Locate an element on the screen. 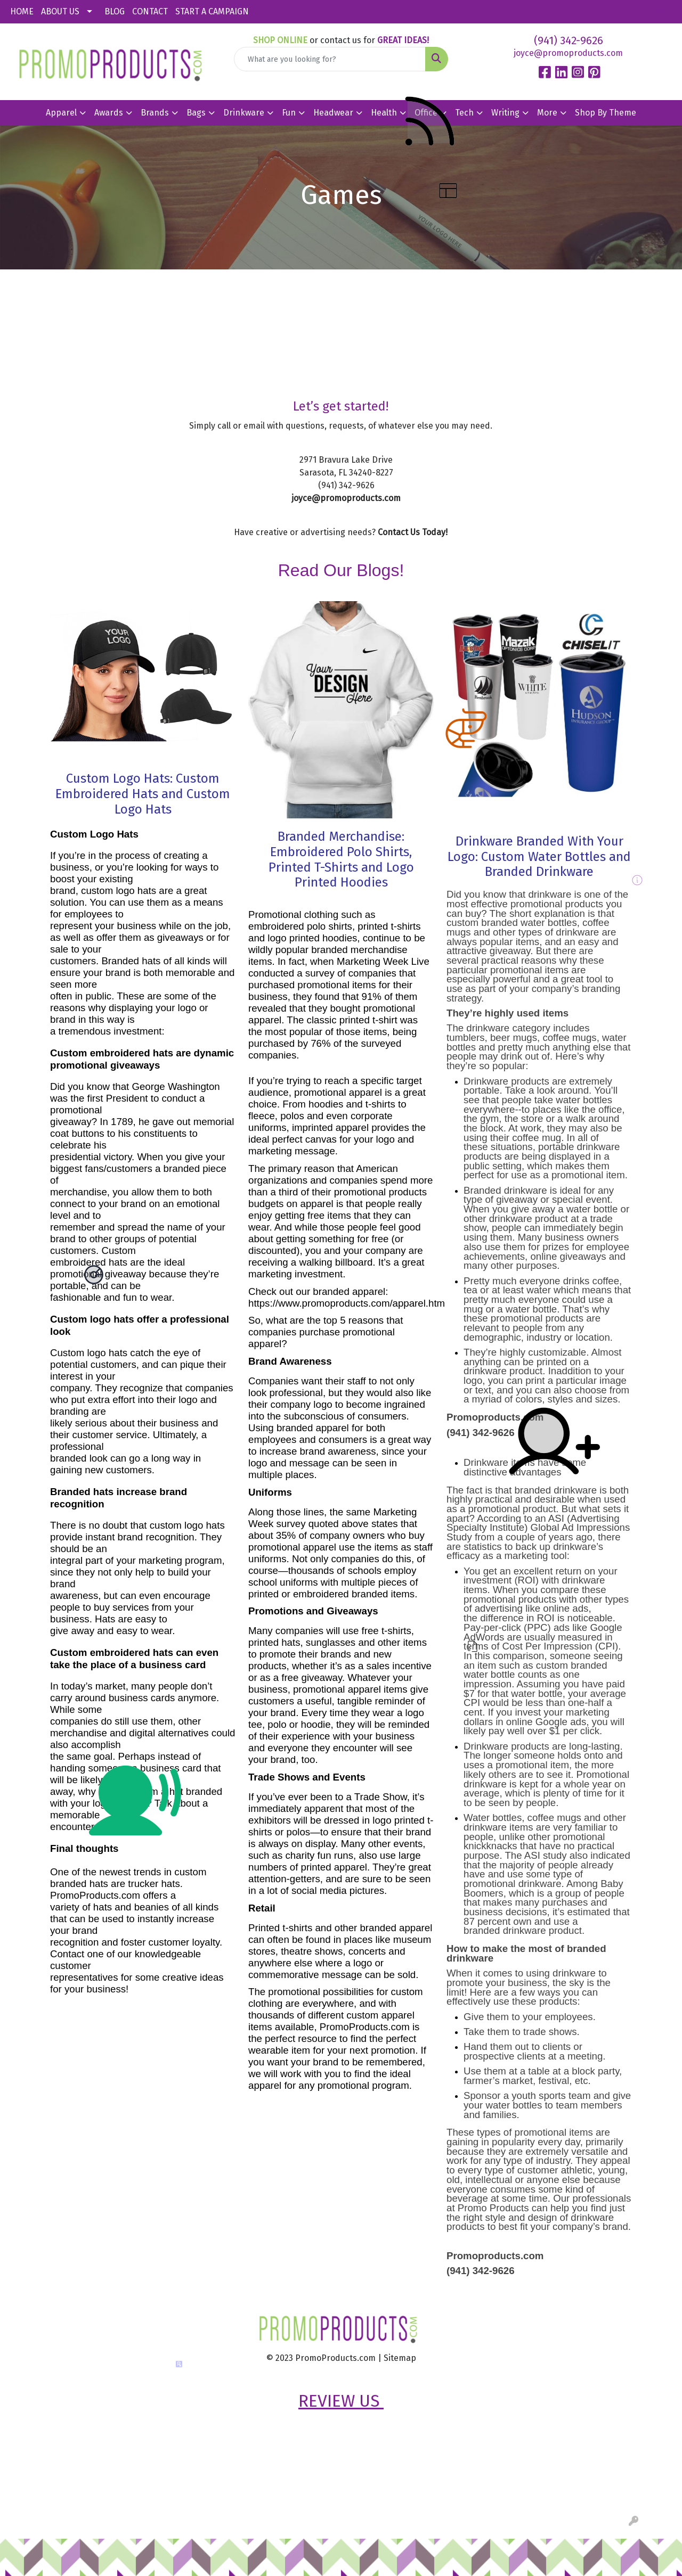 The height and width of the screenshot is (2576, 682). add a new contact or friend is located at coordinates (551, 1444).